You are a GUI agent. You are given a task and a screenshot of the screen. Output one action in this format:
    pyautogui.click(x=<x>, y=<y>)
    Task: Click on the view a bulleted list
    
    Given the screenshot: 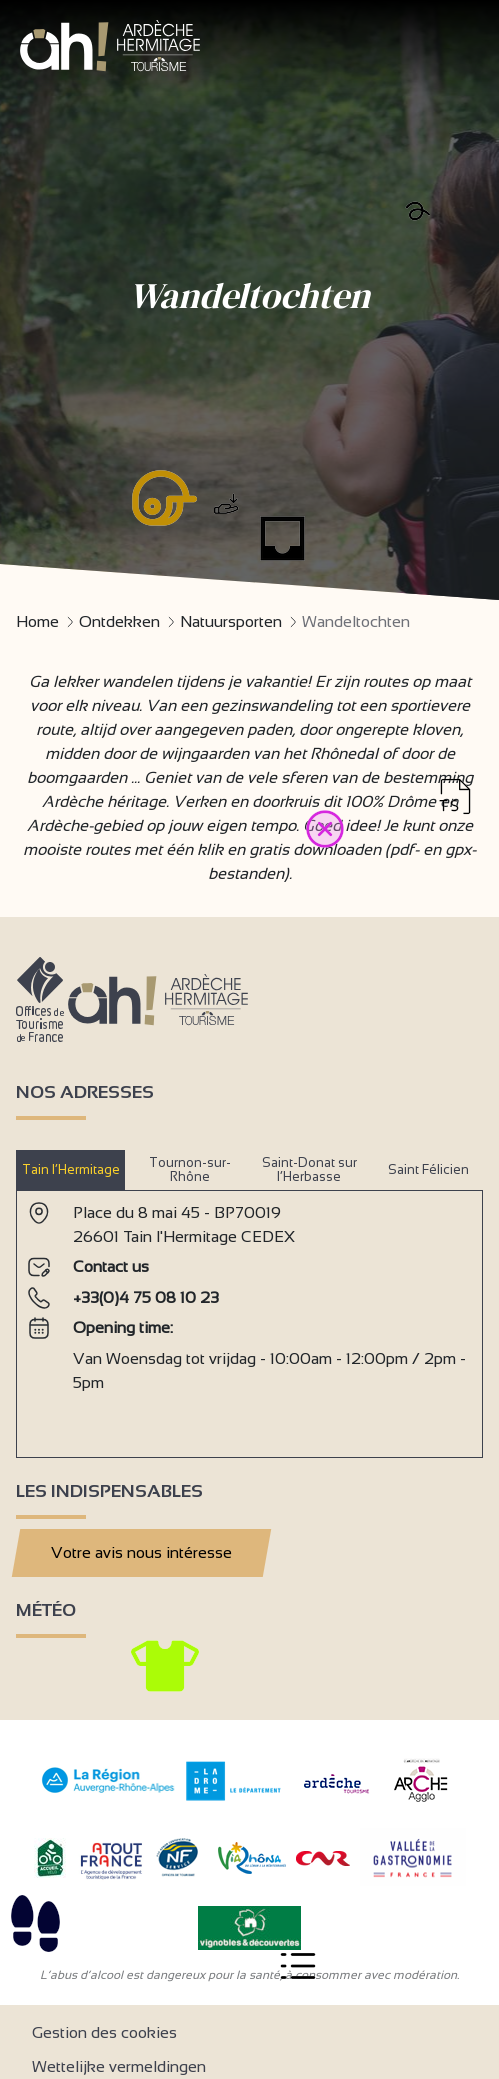 What is the action you would take?
    pyautogui.click(x=298, y=1966)
    